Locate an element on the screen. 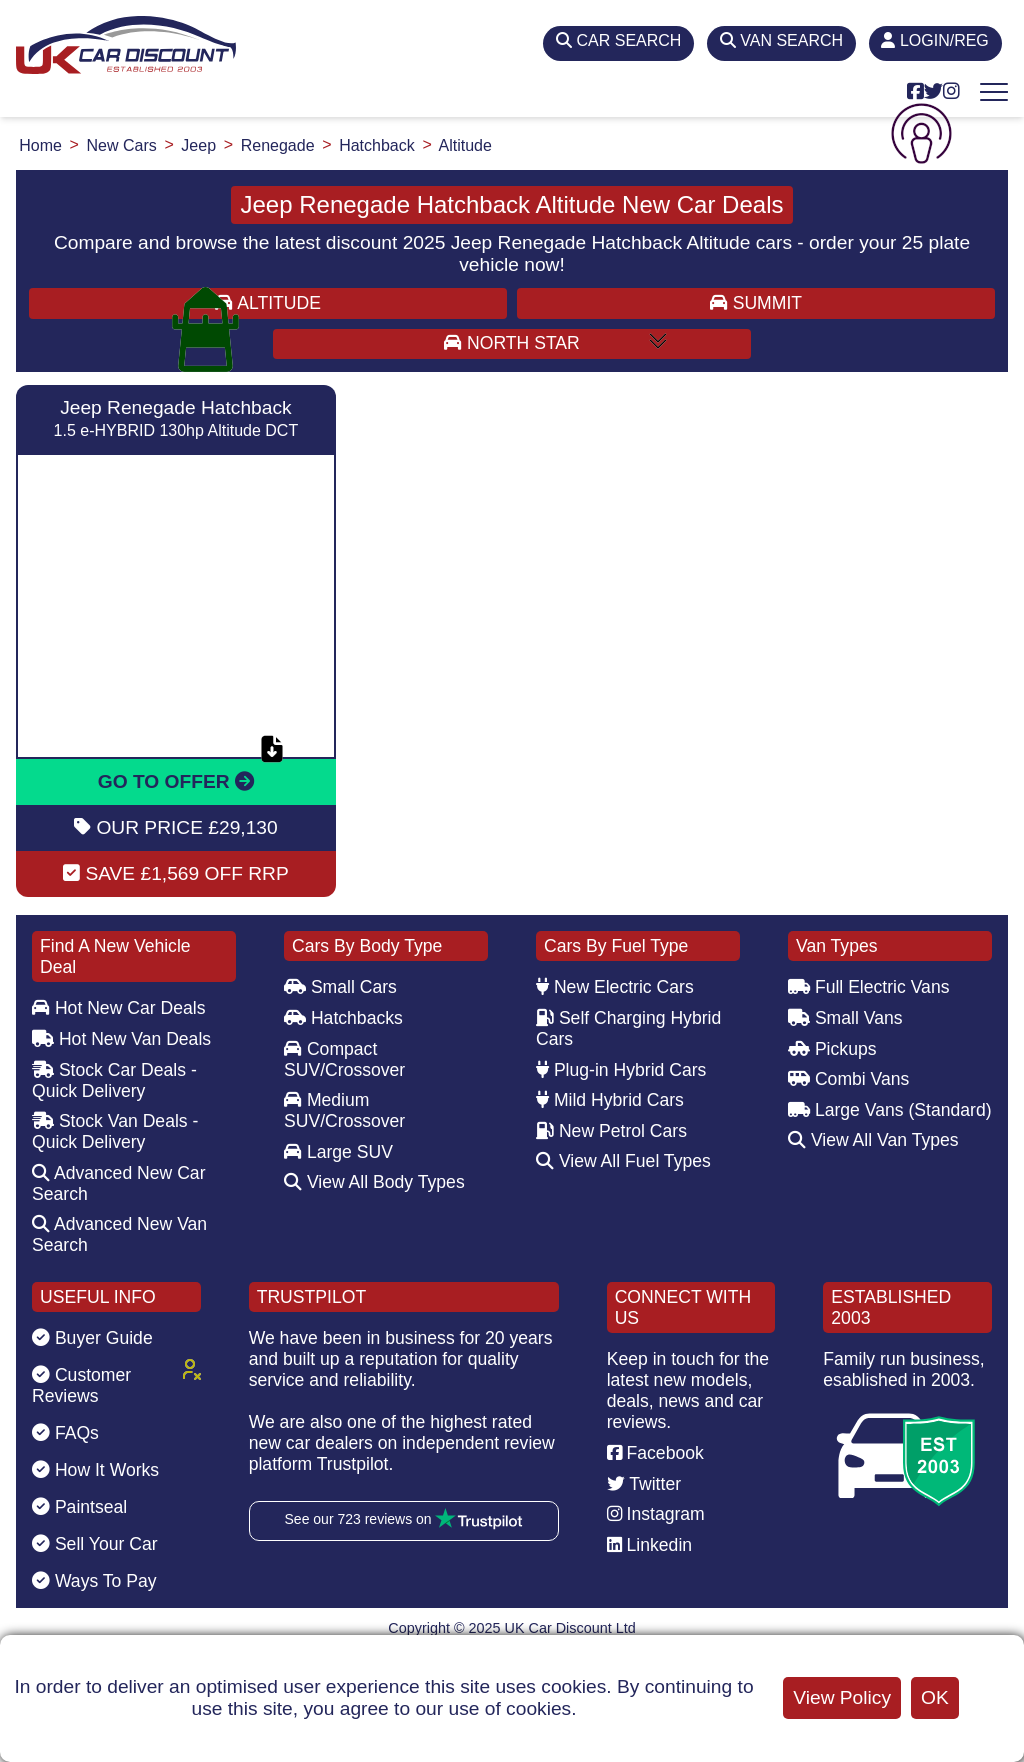 The width and height of the screenshot is (1024, 1762). scroll down or view more content below is located at coordinates (658, 341).